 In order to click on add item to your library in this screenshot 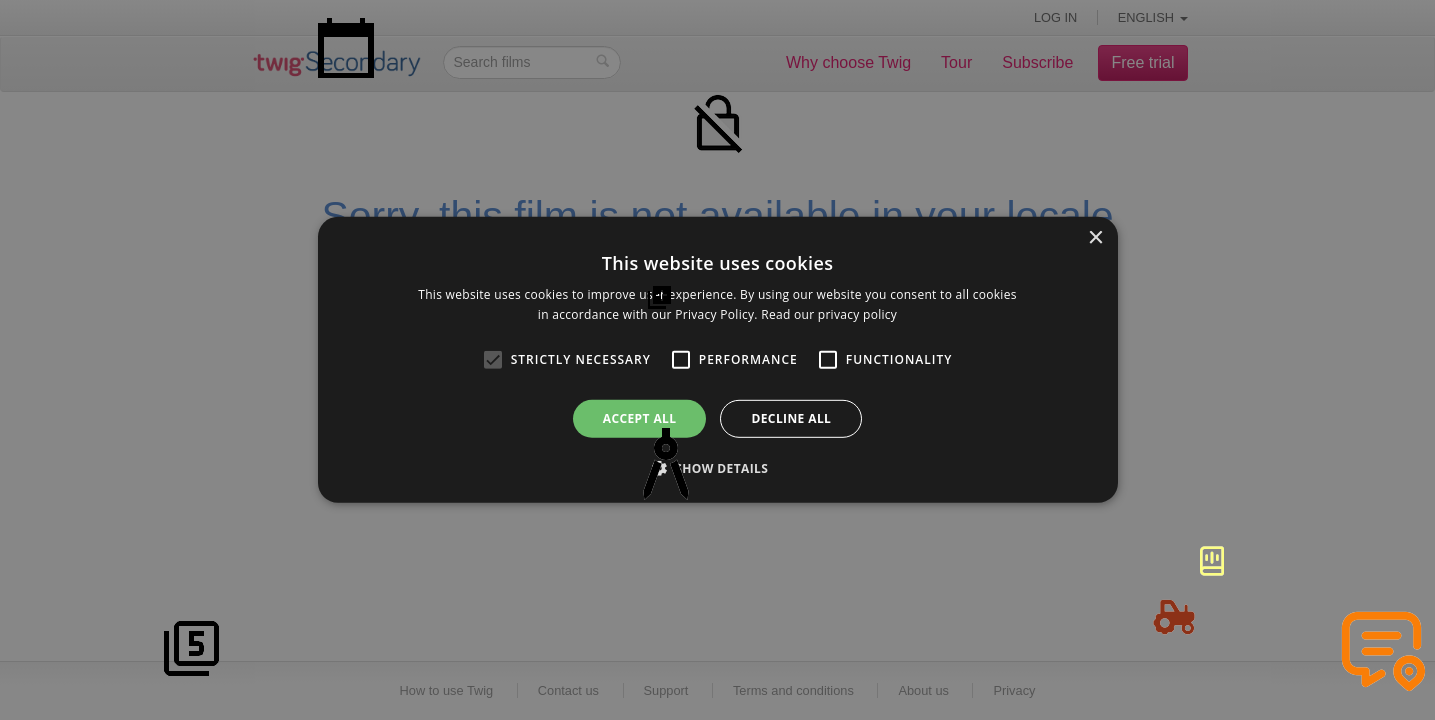, I will do `click(659, 297)`.